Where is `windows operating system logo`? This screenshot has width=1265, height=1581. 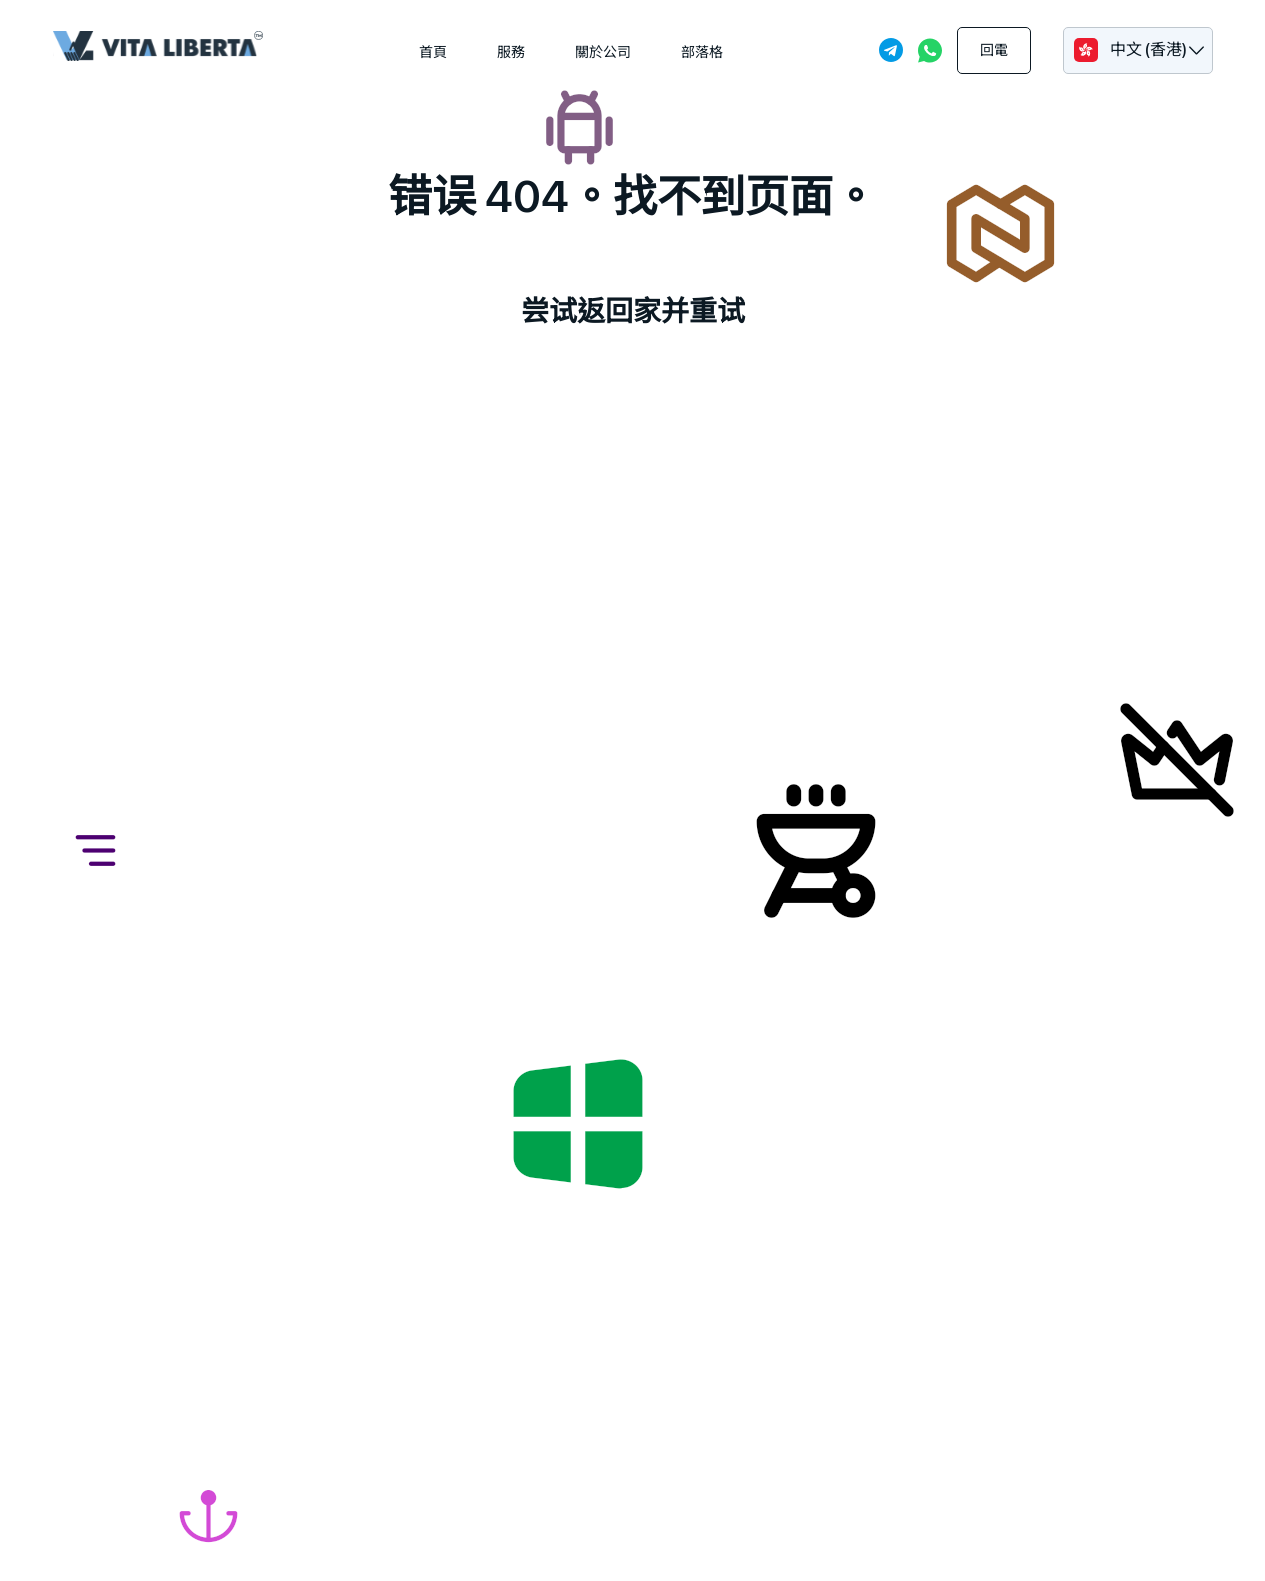
windows operating system logo is located at coordinates (578, 1124).